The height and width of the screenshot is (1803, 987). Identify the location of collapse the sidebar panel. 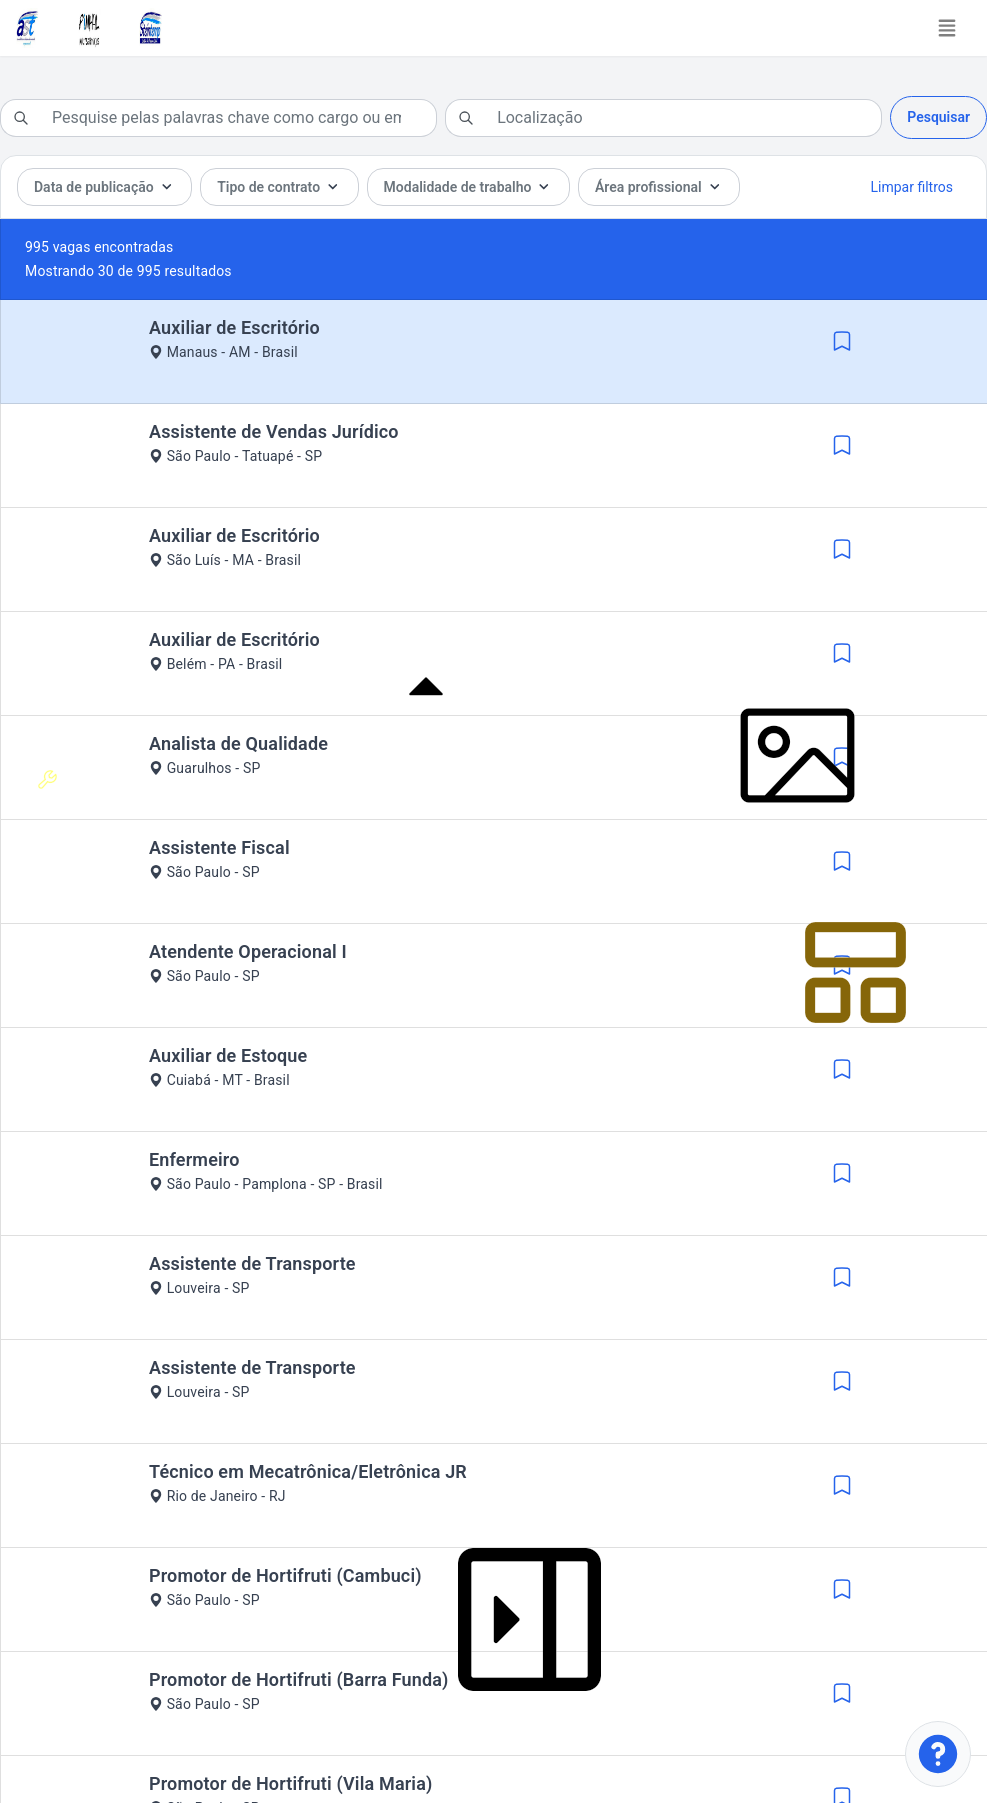
(529, 1619).